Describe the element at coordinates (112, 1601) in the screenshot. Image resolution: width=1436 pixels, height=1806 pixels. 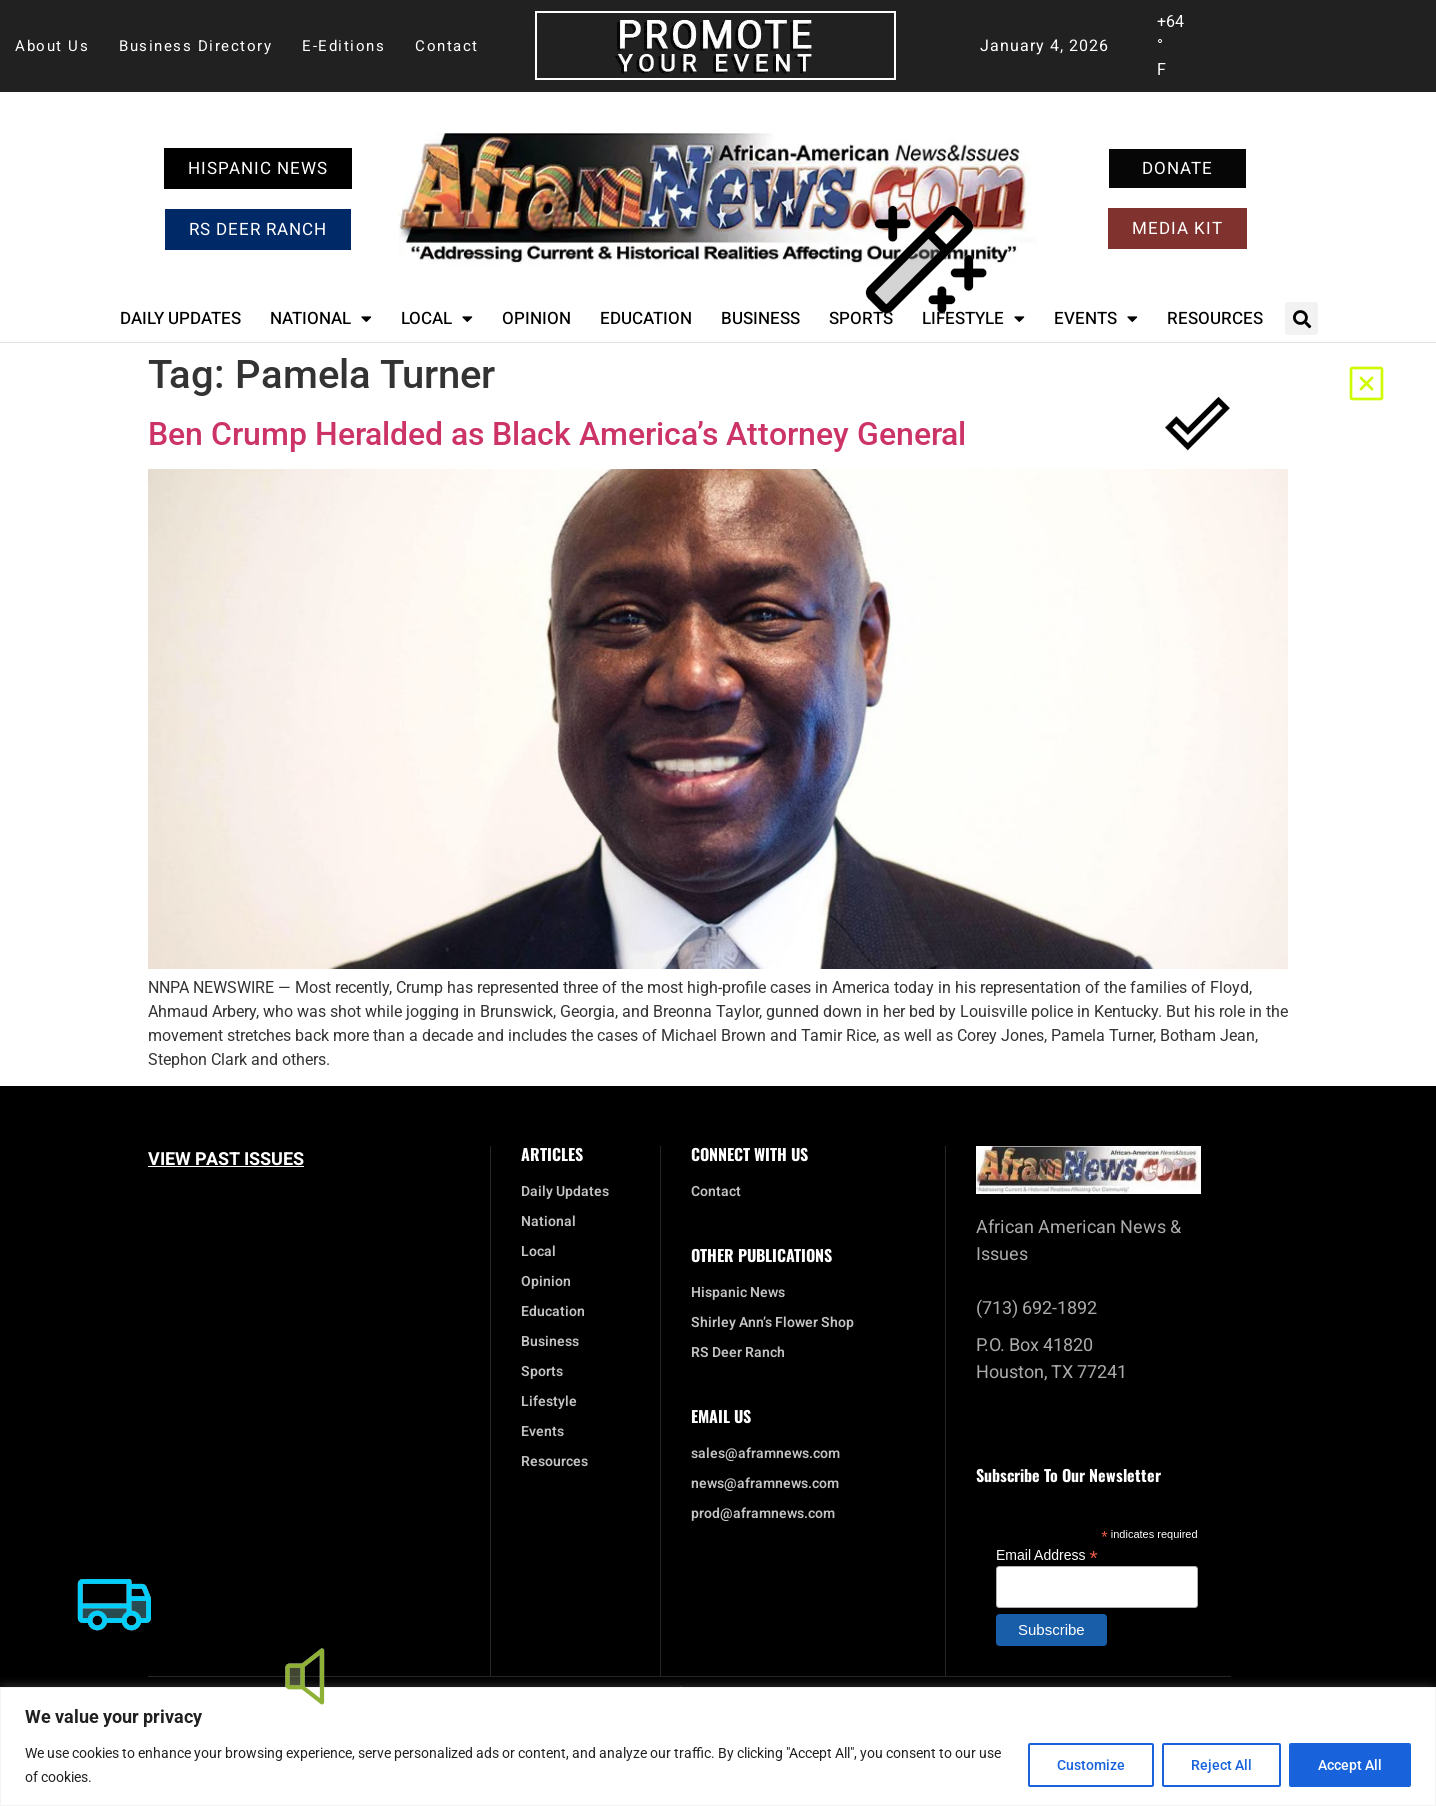
I see `track your delivery status` at that location.